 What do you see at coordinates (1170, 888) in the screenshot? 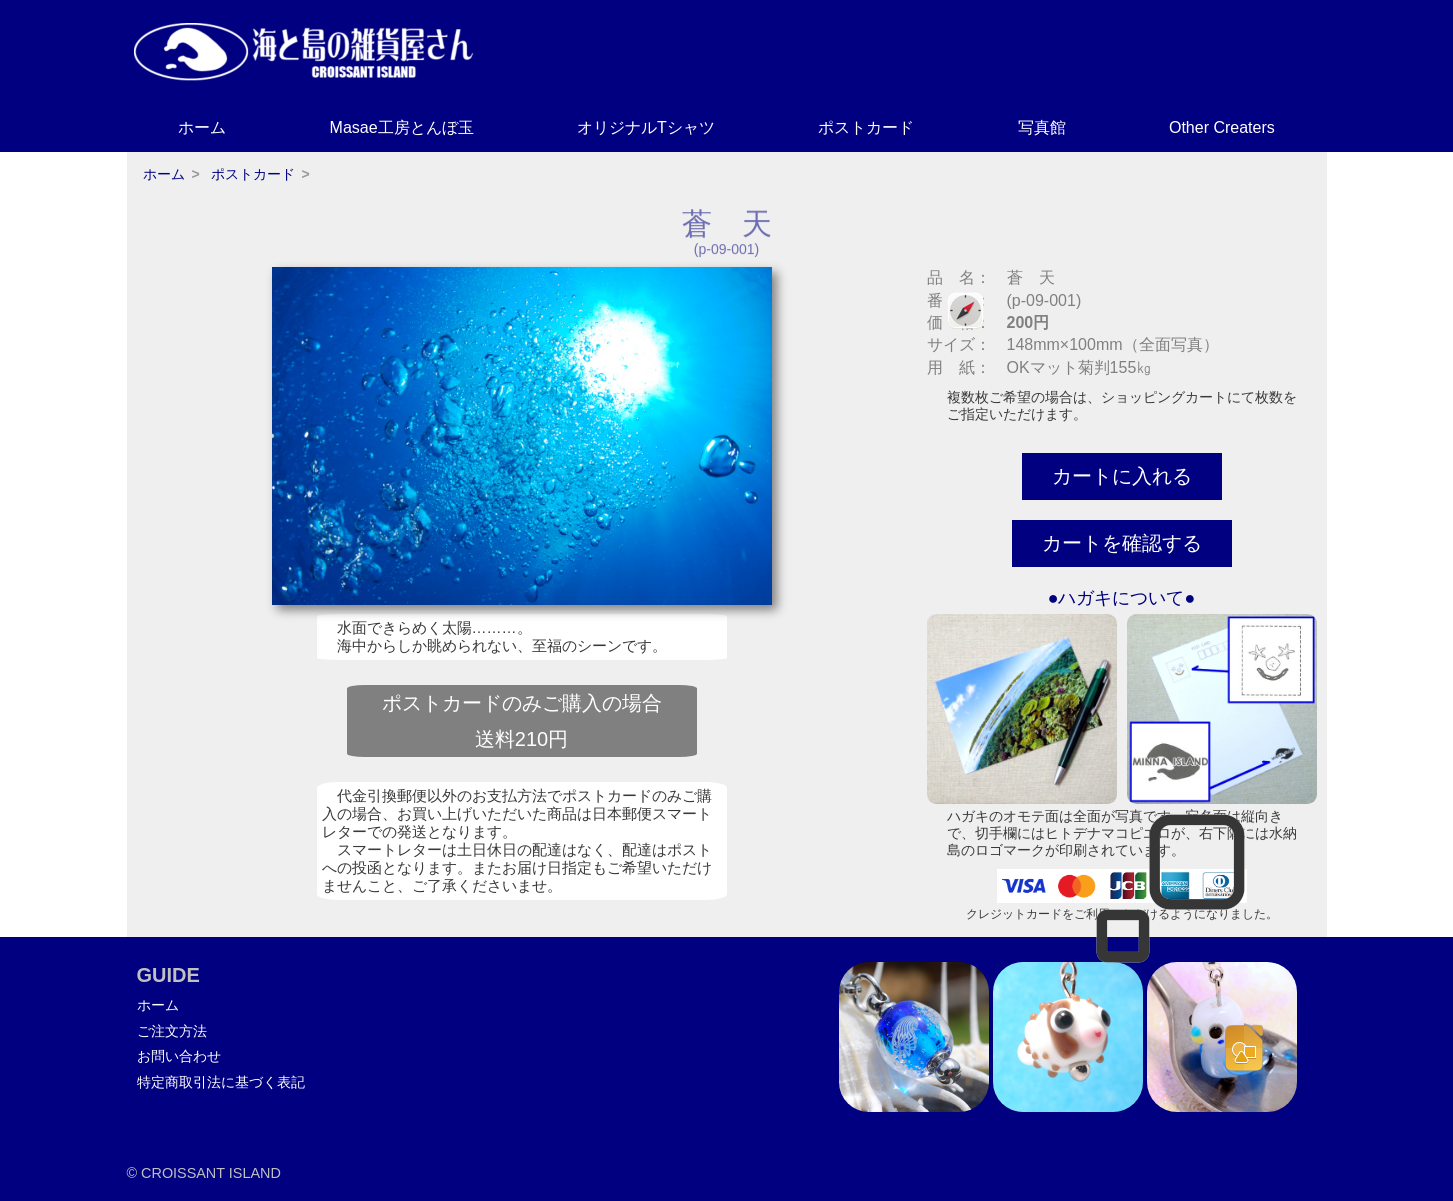
I see `access connected or mounted external drives` at bounding box center [1170, 888].